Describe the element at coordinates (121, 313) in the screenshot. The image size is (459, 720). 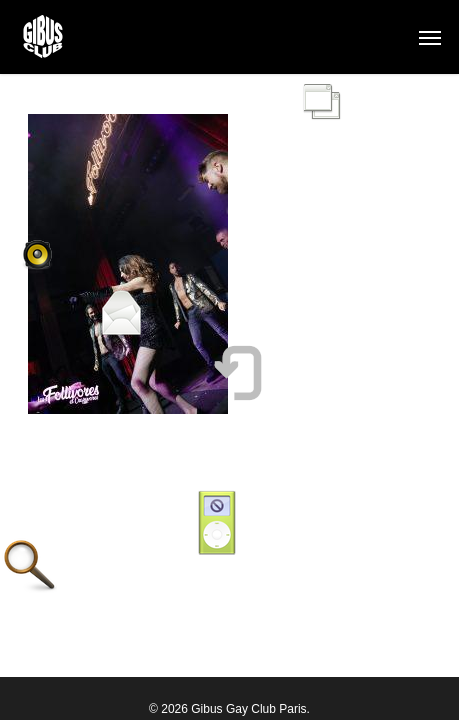
I see `indicates an item has associated email or message` at that location.